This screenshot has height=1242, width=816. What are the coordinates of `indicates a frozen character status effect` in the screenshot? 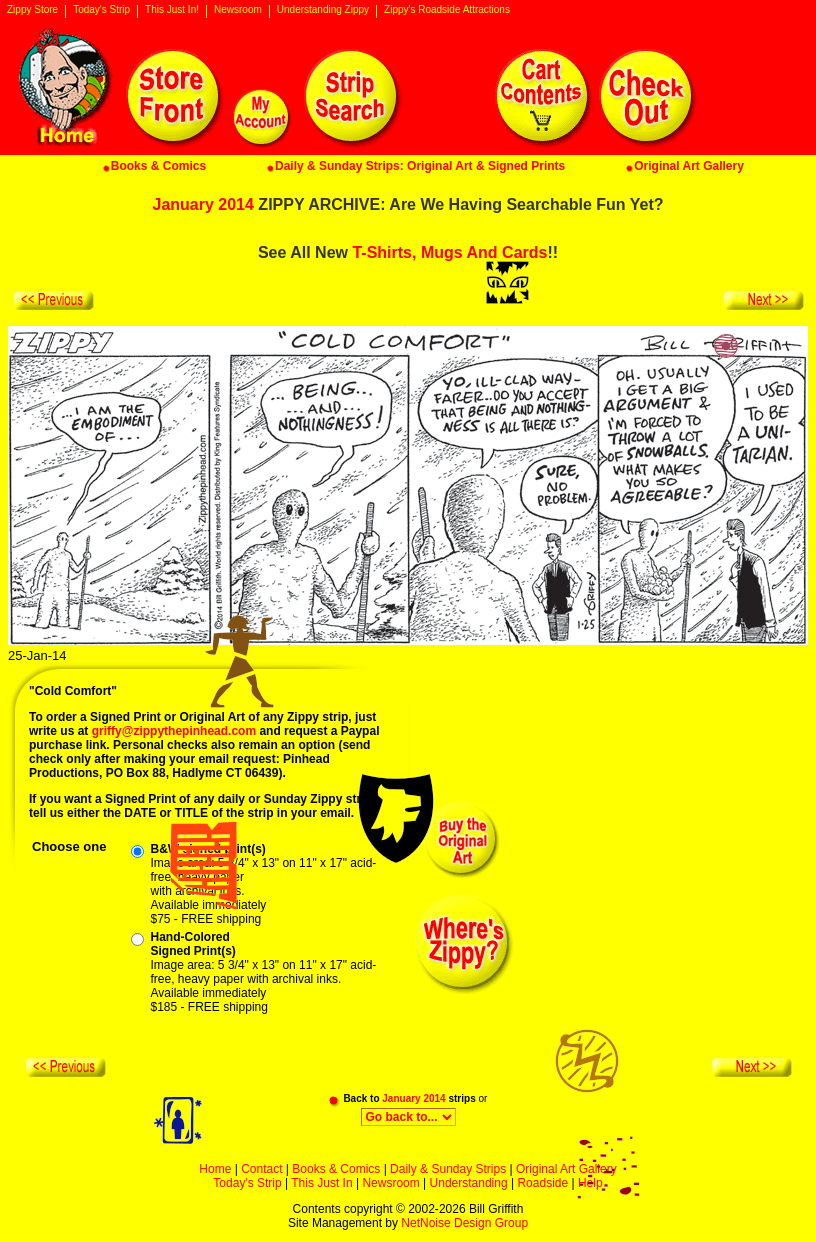 It's located at (178, 1120).